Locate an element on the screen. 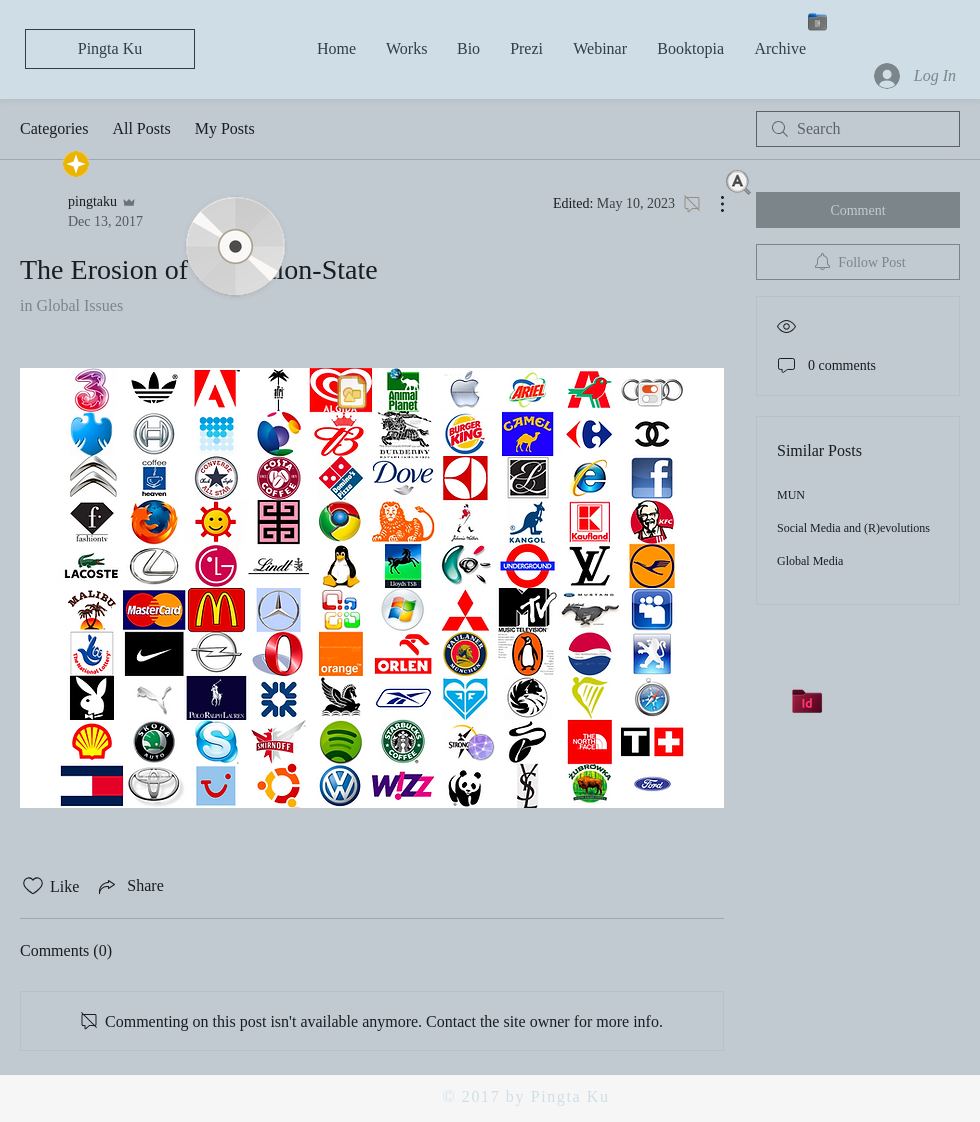 This screenshot has height=1122, width=980. indicates a DVD-RW drive or rewritable disc is located at coordinates (235, 246).